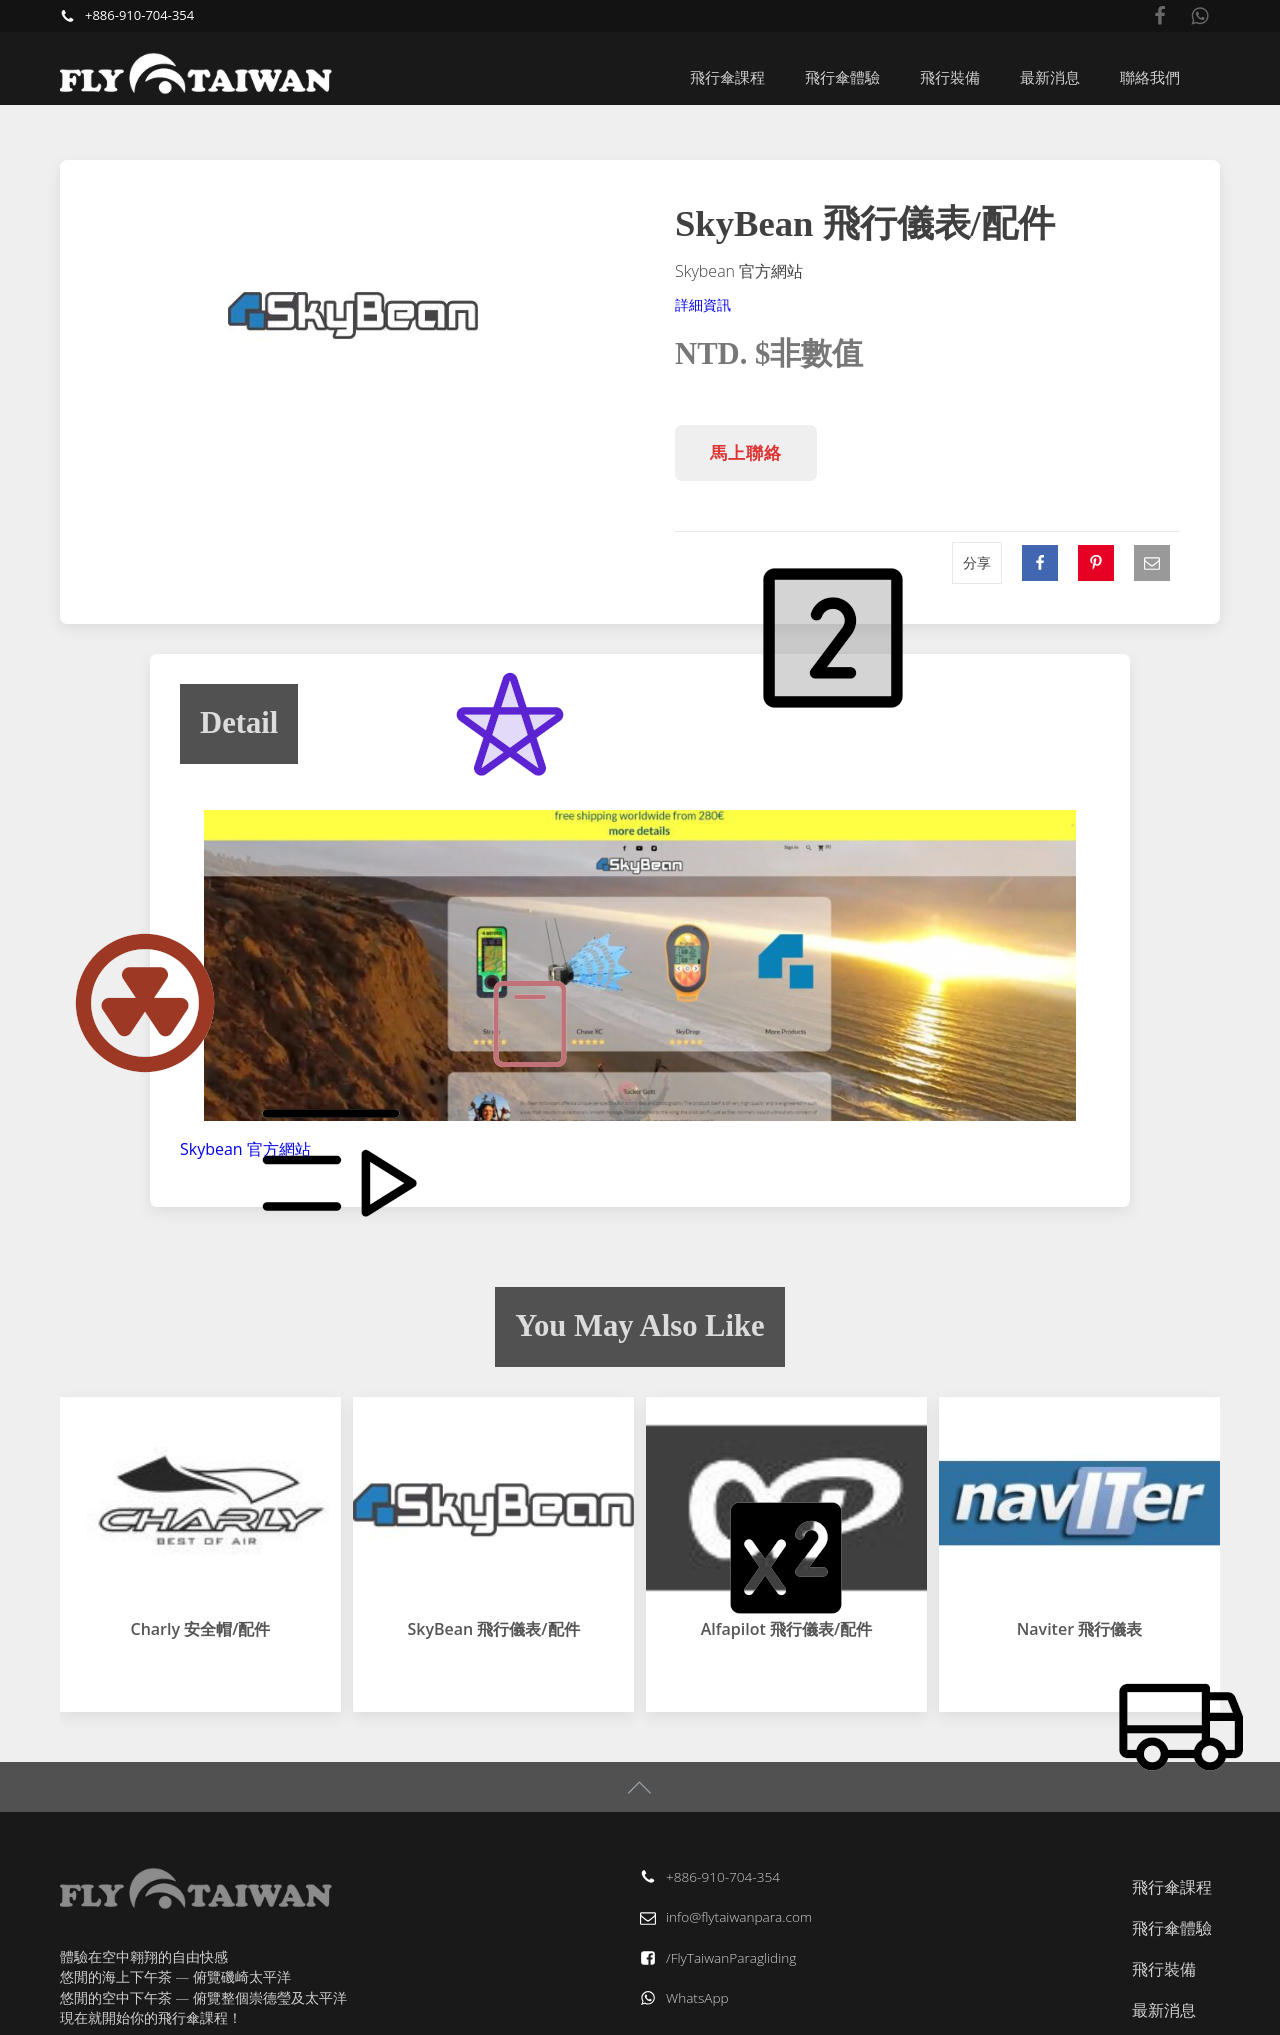  Describe the element at coordinates (331, 1160) in the screenshot. I see `view media queue or playlist` at that location.